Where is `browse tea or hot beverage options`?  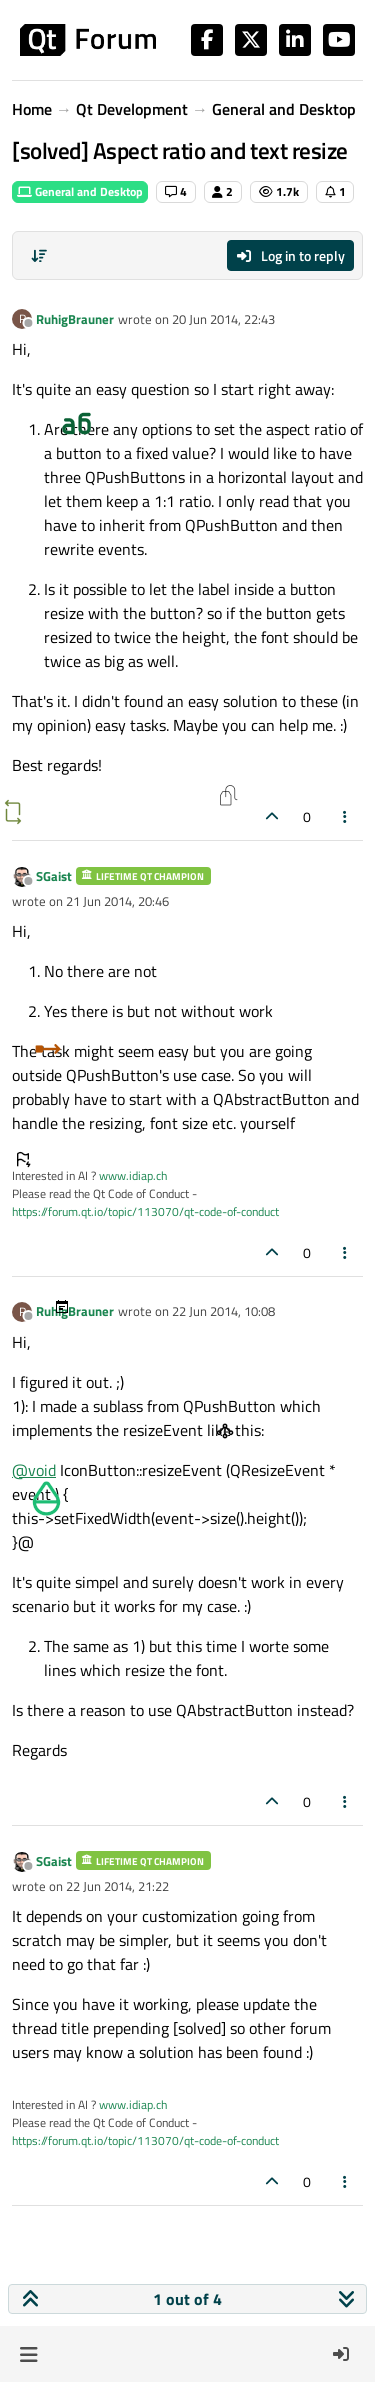
browse tea or hot beverage options is located at coordinates (228, 796).